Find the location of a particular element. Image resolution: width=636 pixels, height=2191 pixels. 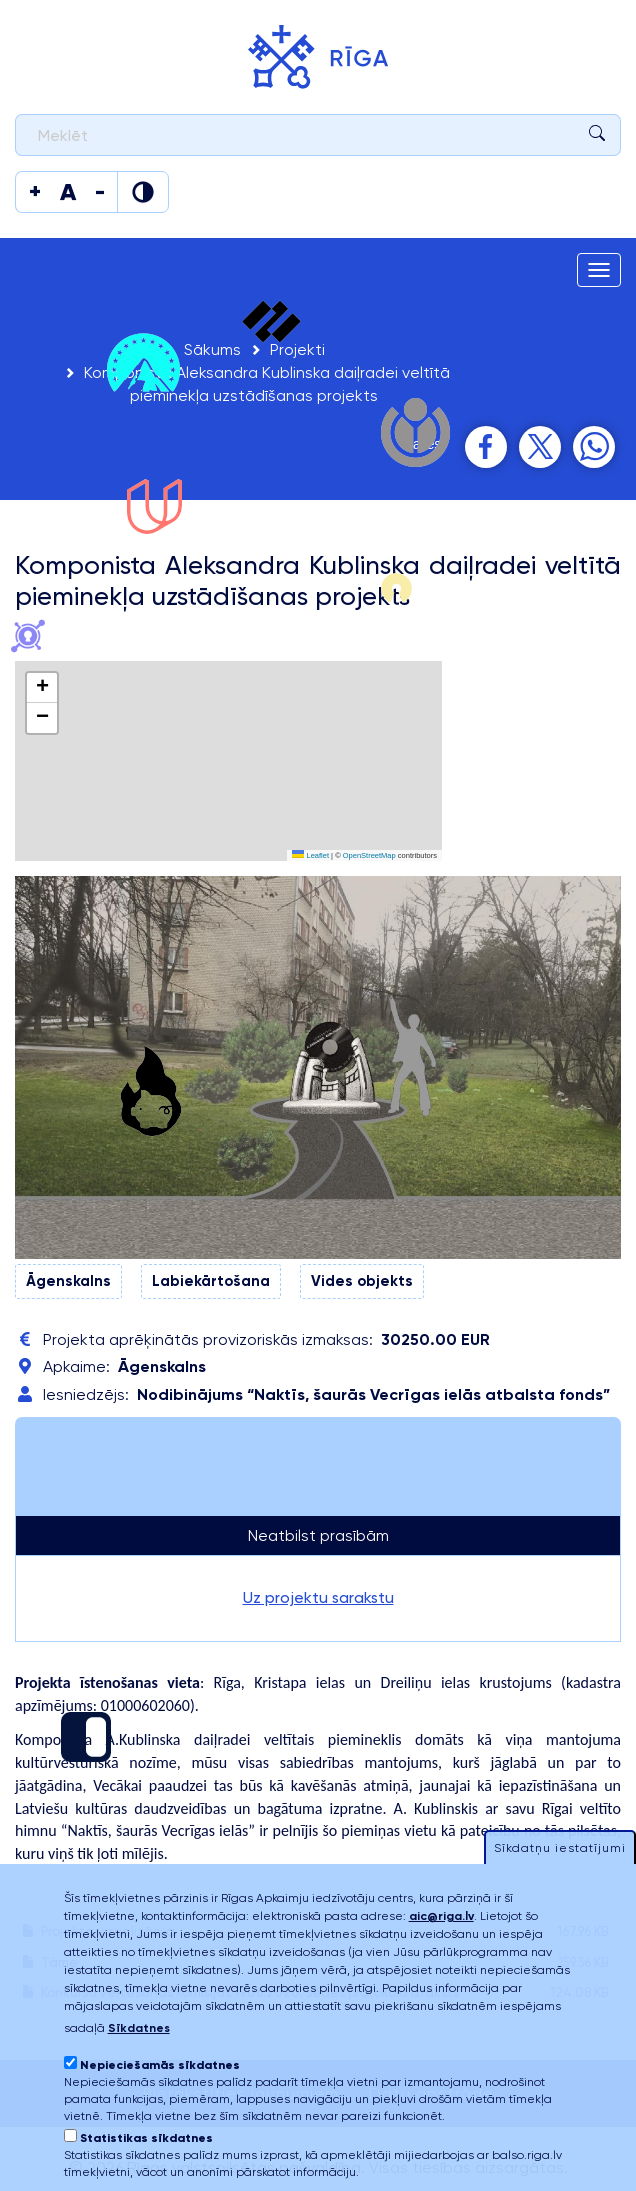

open Fig terminal autocomplete app is located at coordinates (86, 1737).